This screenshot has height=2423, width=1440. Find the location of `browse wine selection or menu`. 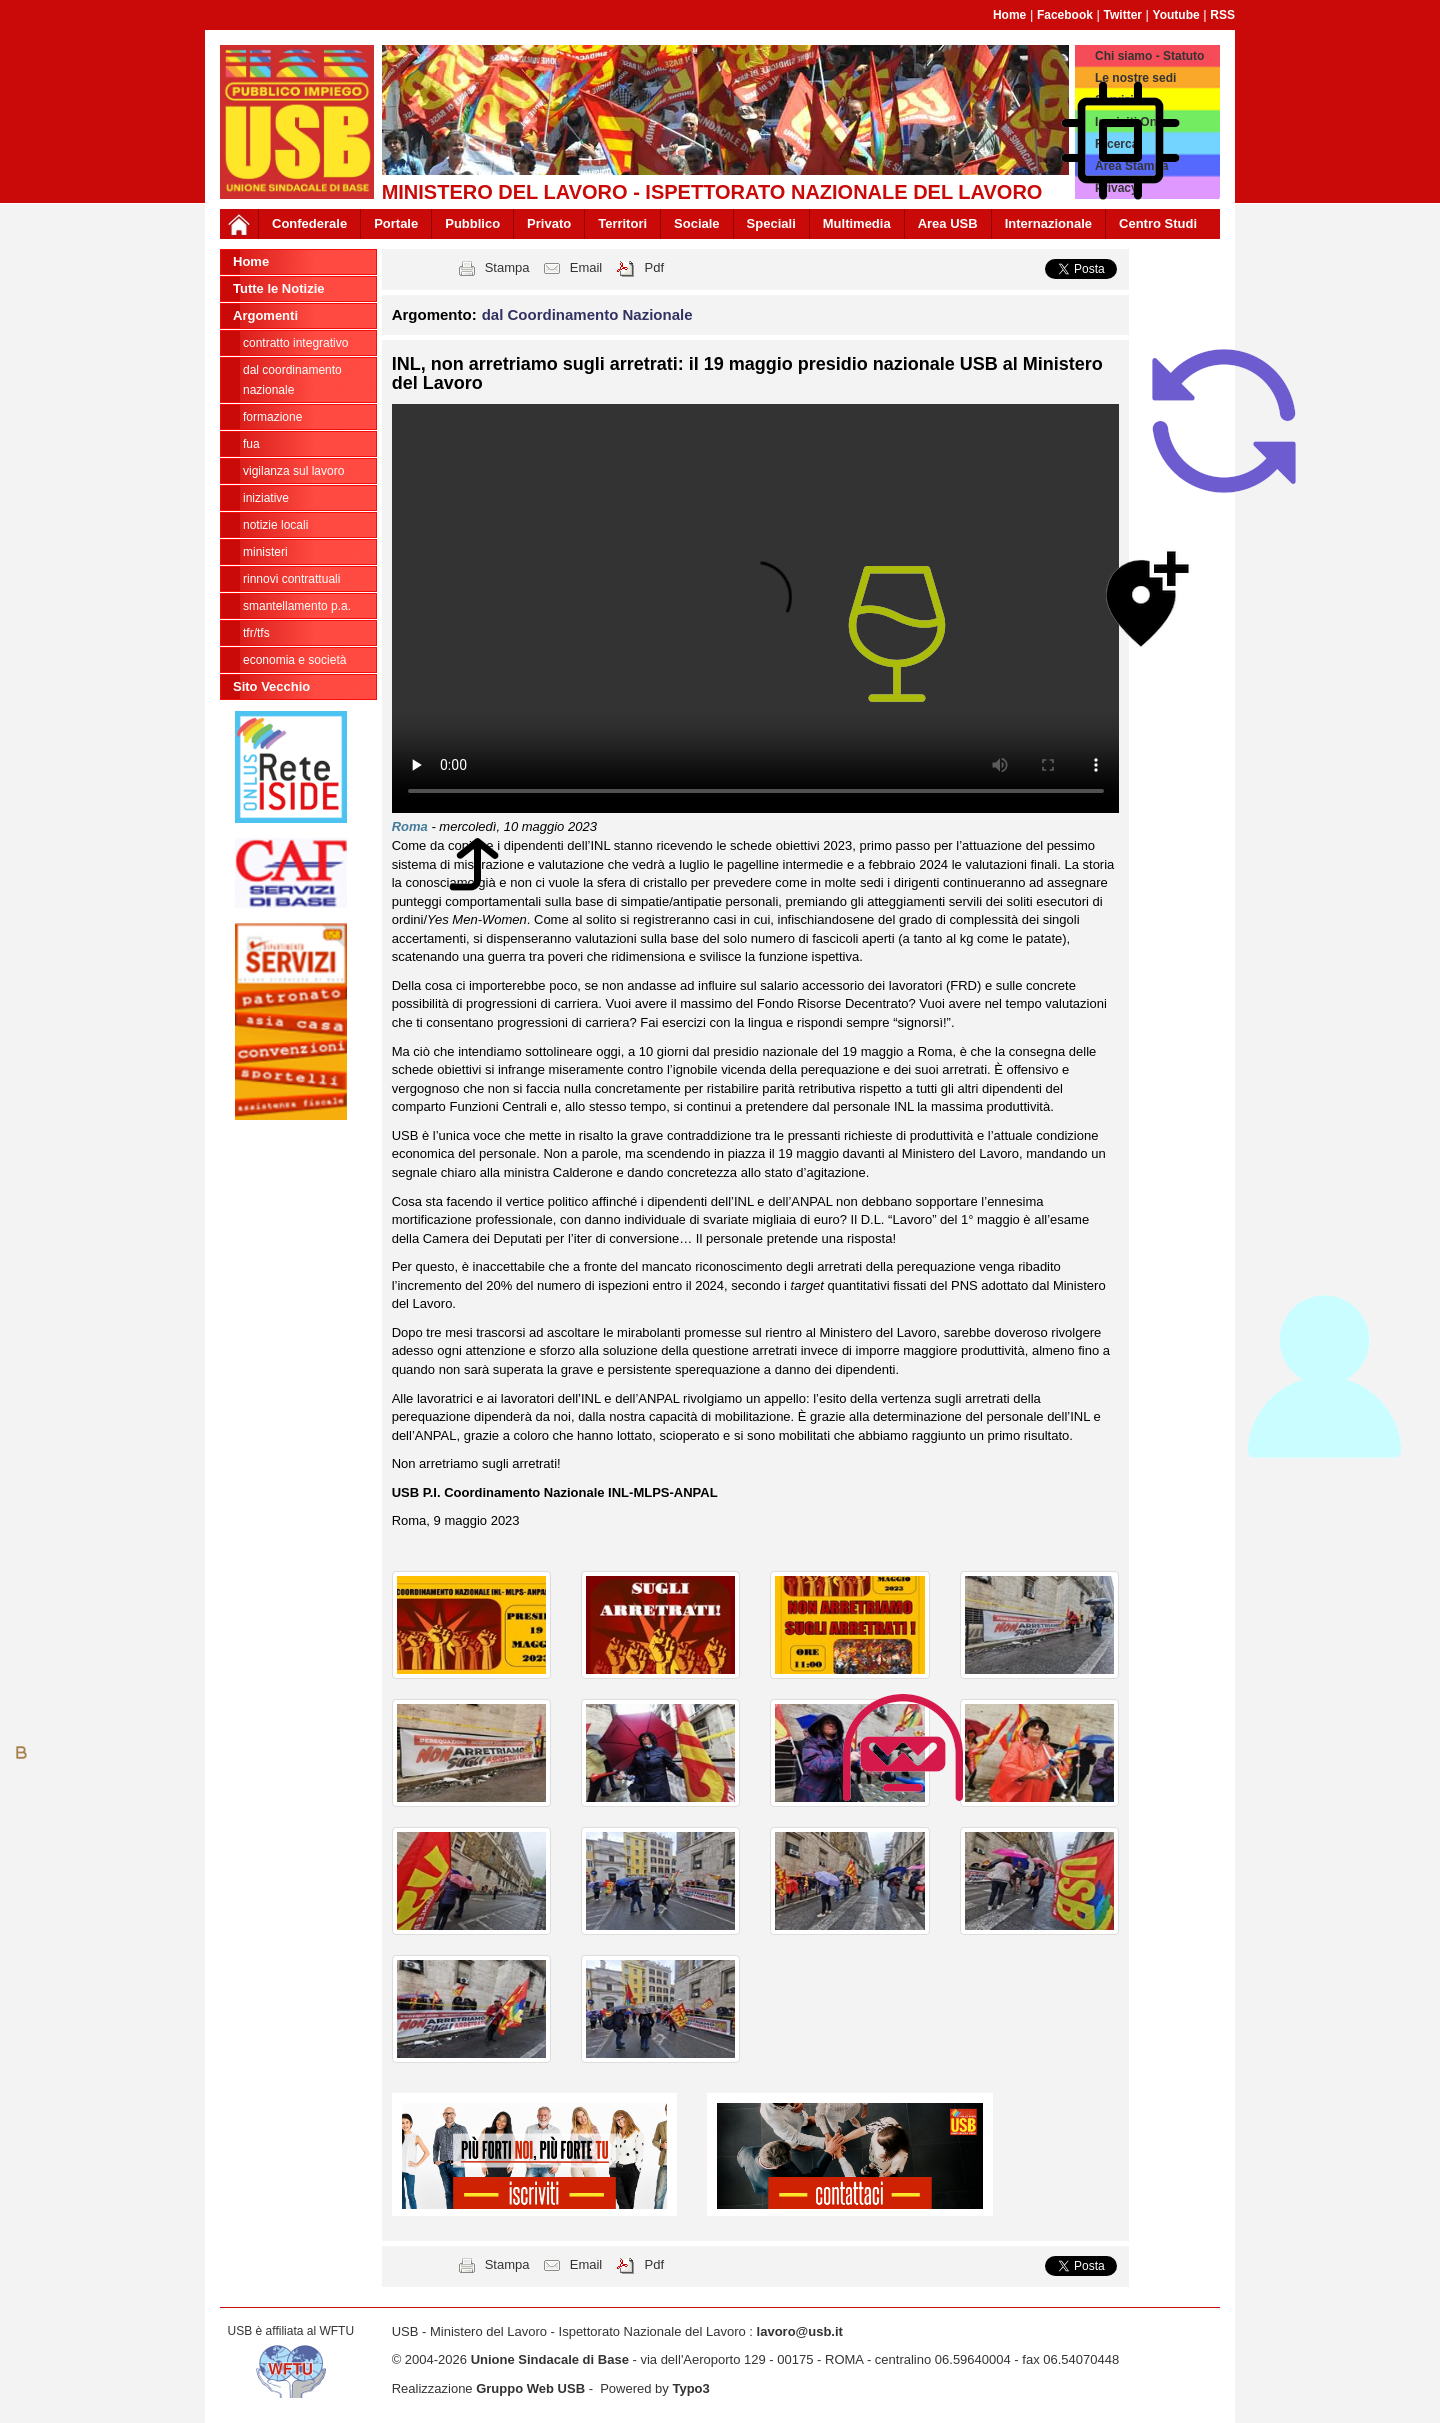

browse wine selection or menu is located at coordinates (897, 629).